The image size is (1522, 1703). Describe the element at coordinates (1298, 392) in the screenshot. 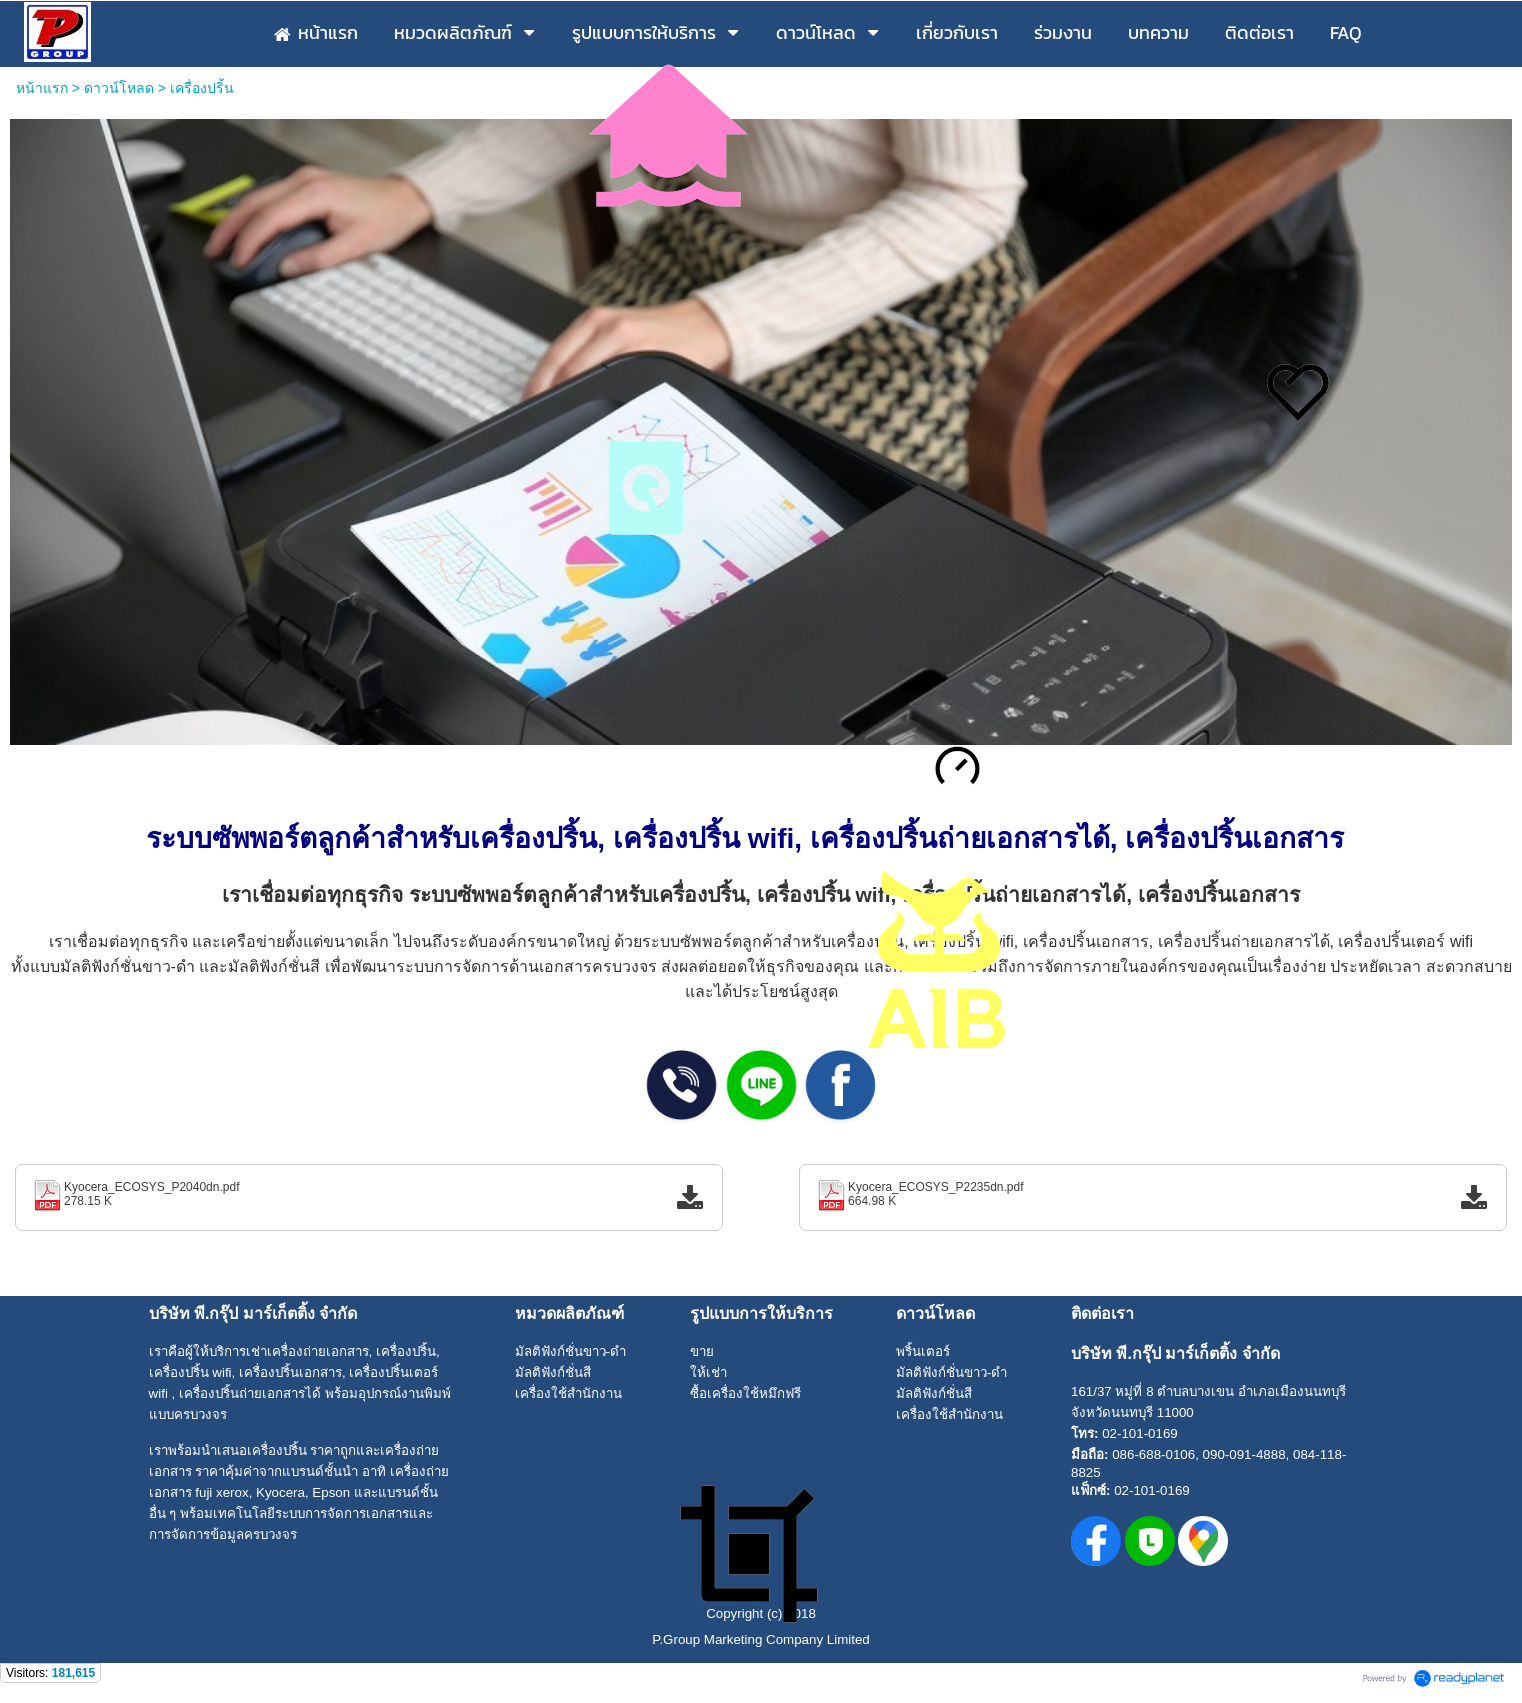

I see `add item to favorites` at that location.